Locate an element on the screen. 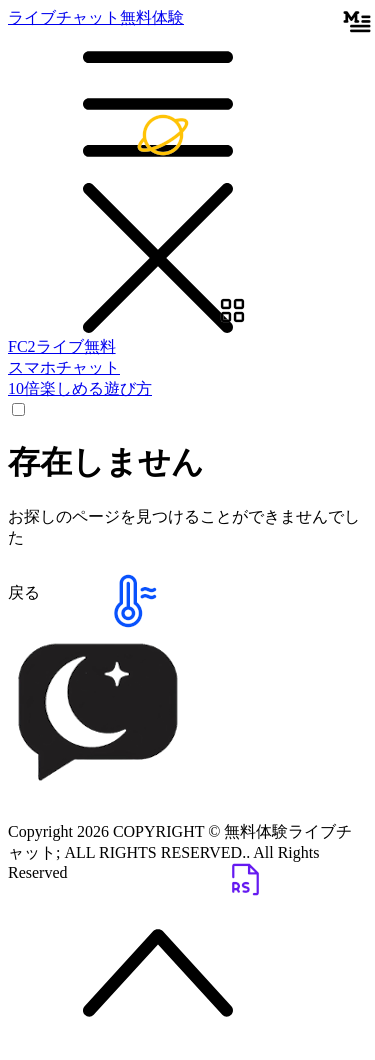  read article on medium is located at coordinates (357, 21).